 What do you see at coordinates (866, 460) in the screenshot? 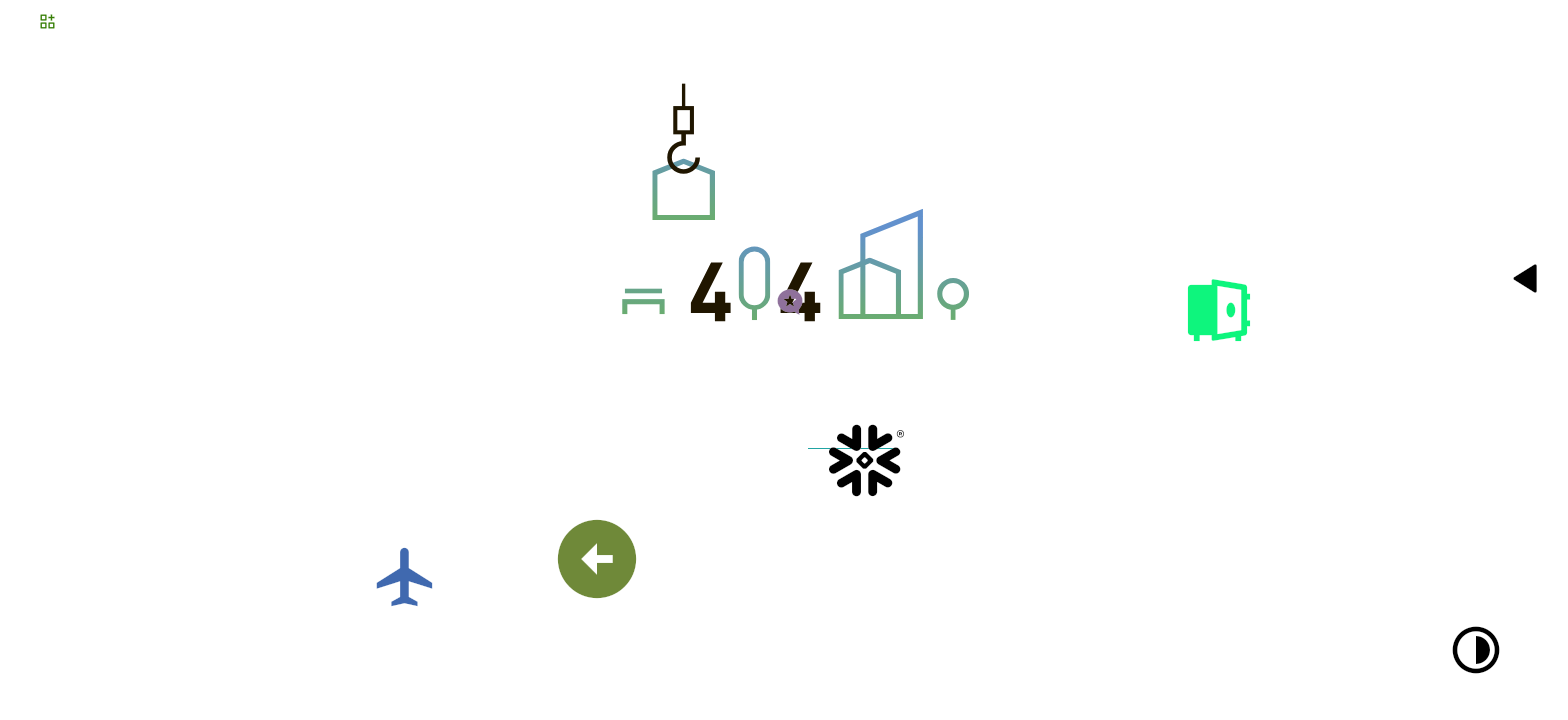
I see `snowflake data cloud platform logo` at bounding box center [866, 460].